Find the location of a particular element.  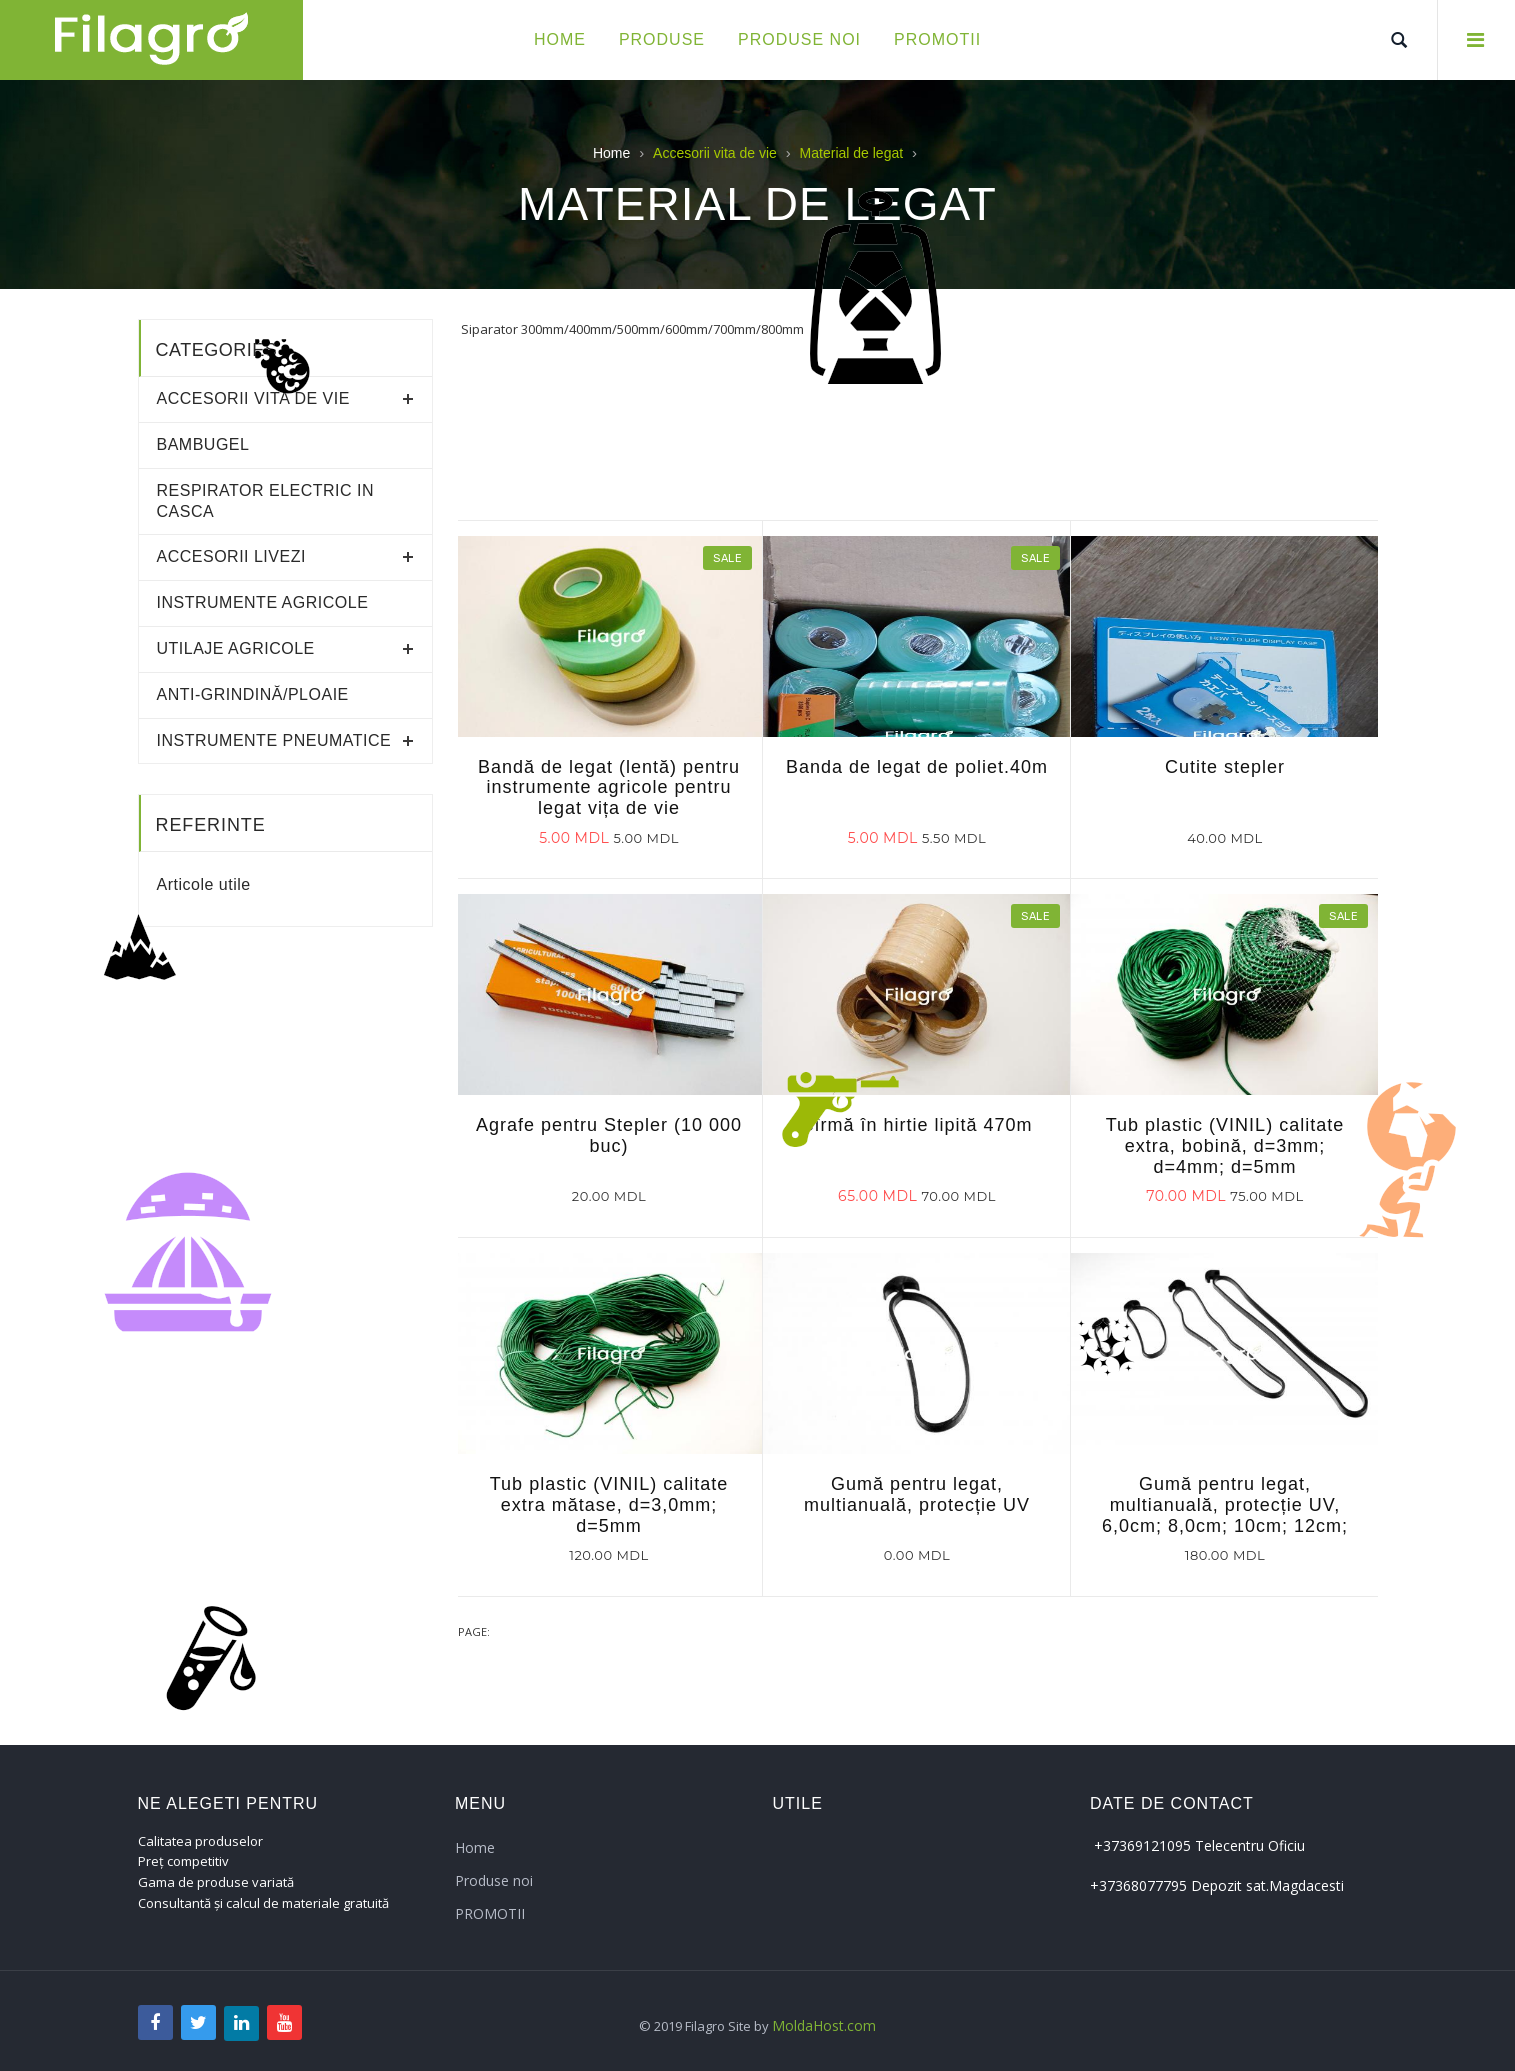

indicates magic or special ability activation is located at coordinates (1105, 1346).